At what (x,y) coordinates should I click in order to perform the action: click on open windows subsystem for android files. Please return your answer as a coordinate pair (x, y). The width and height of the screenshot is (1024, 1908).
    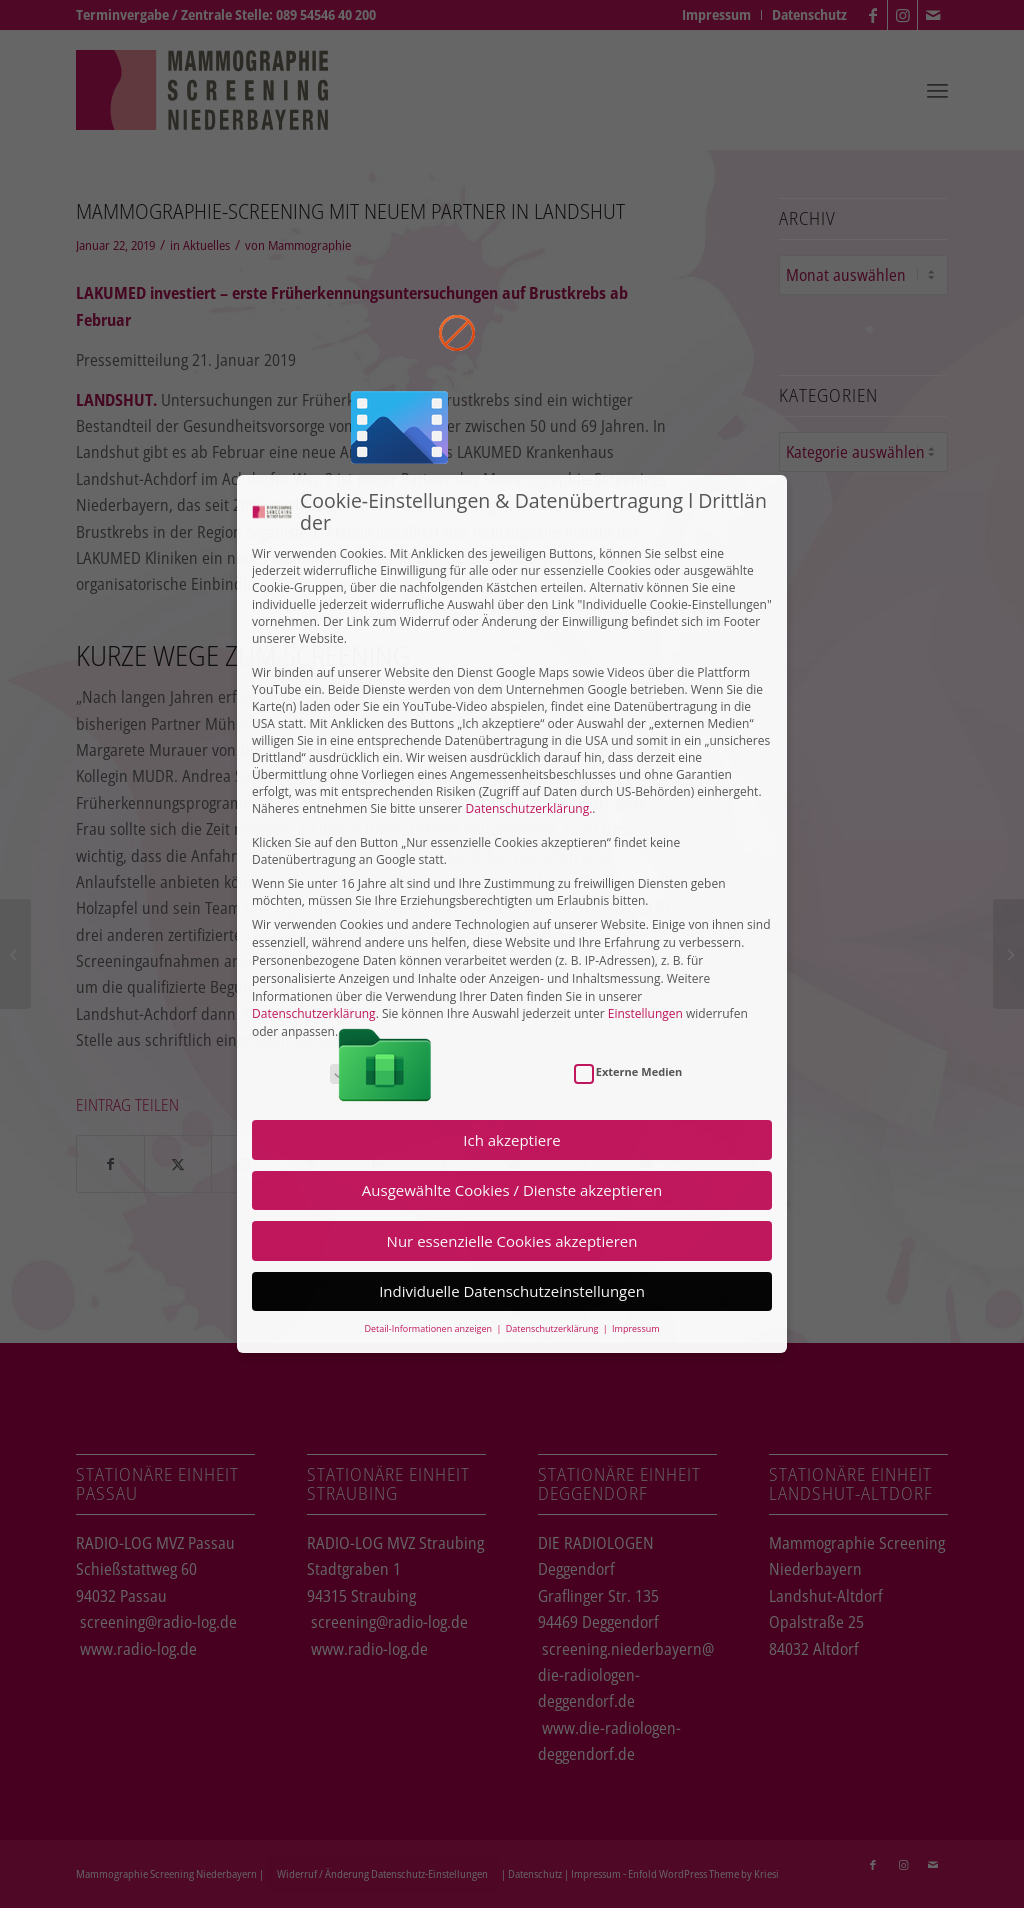
    Looking at the image, I should click on (384, 1067).